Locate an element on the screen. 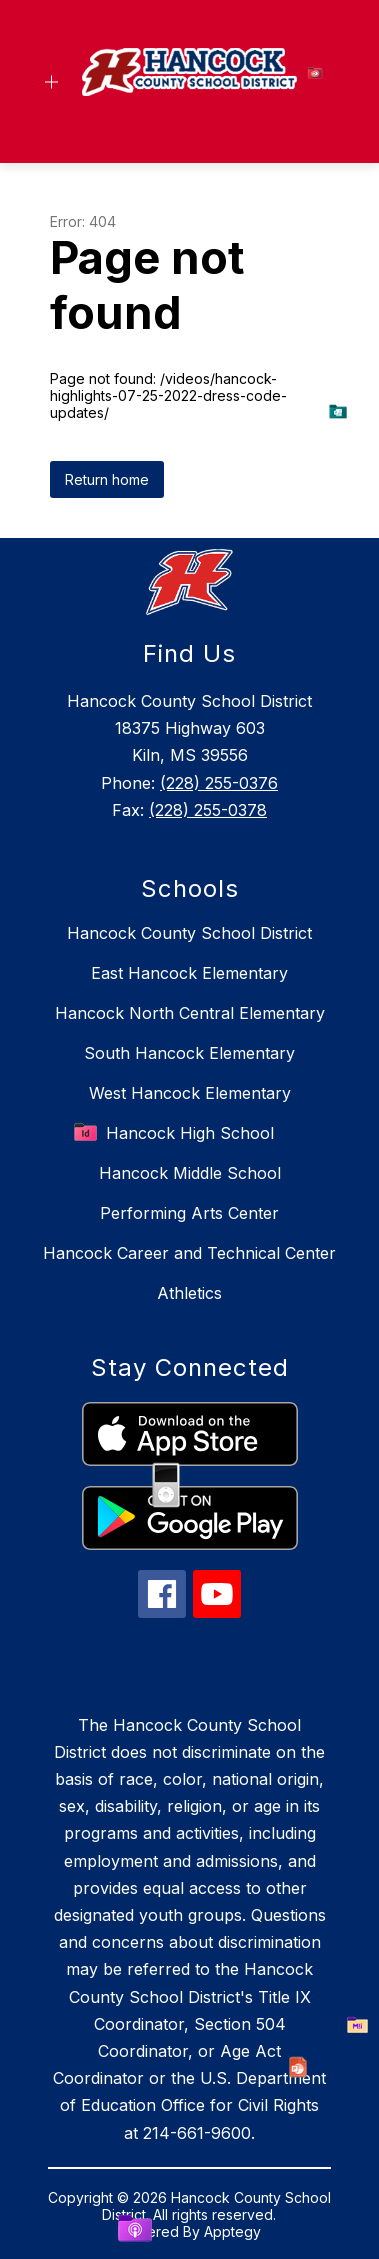  a powerpoint presentation file is located at coordinates (298, 2067).